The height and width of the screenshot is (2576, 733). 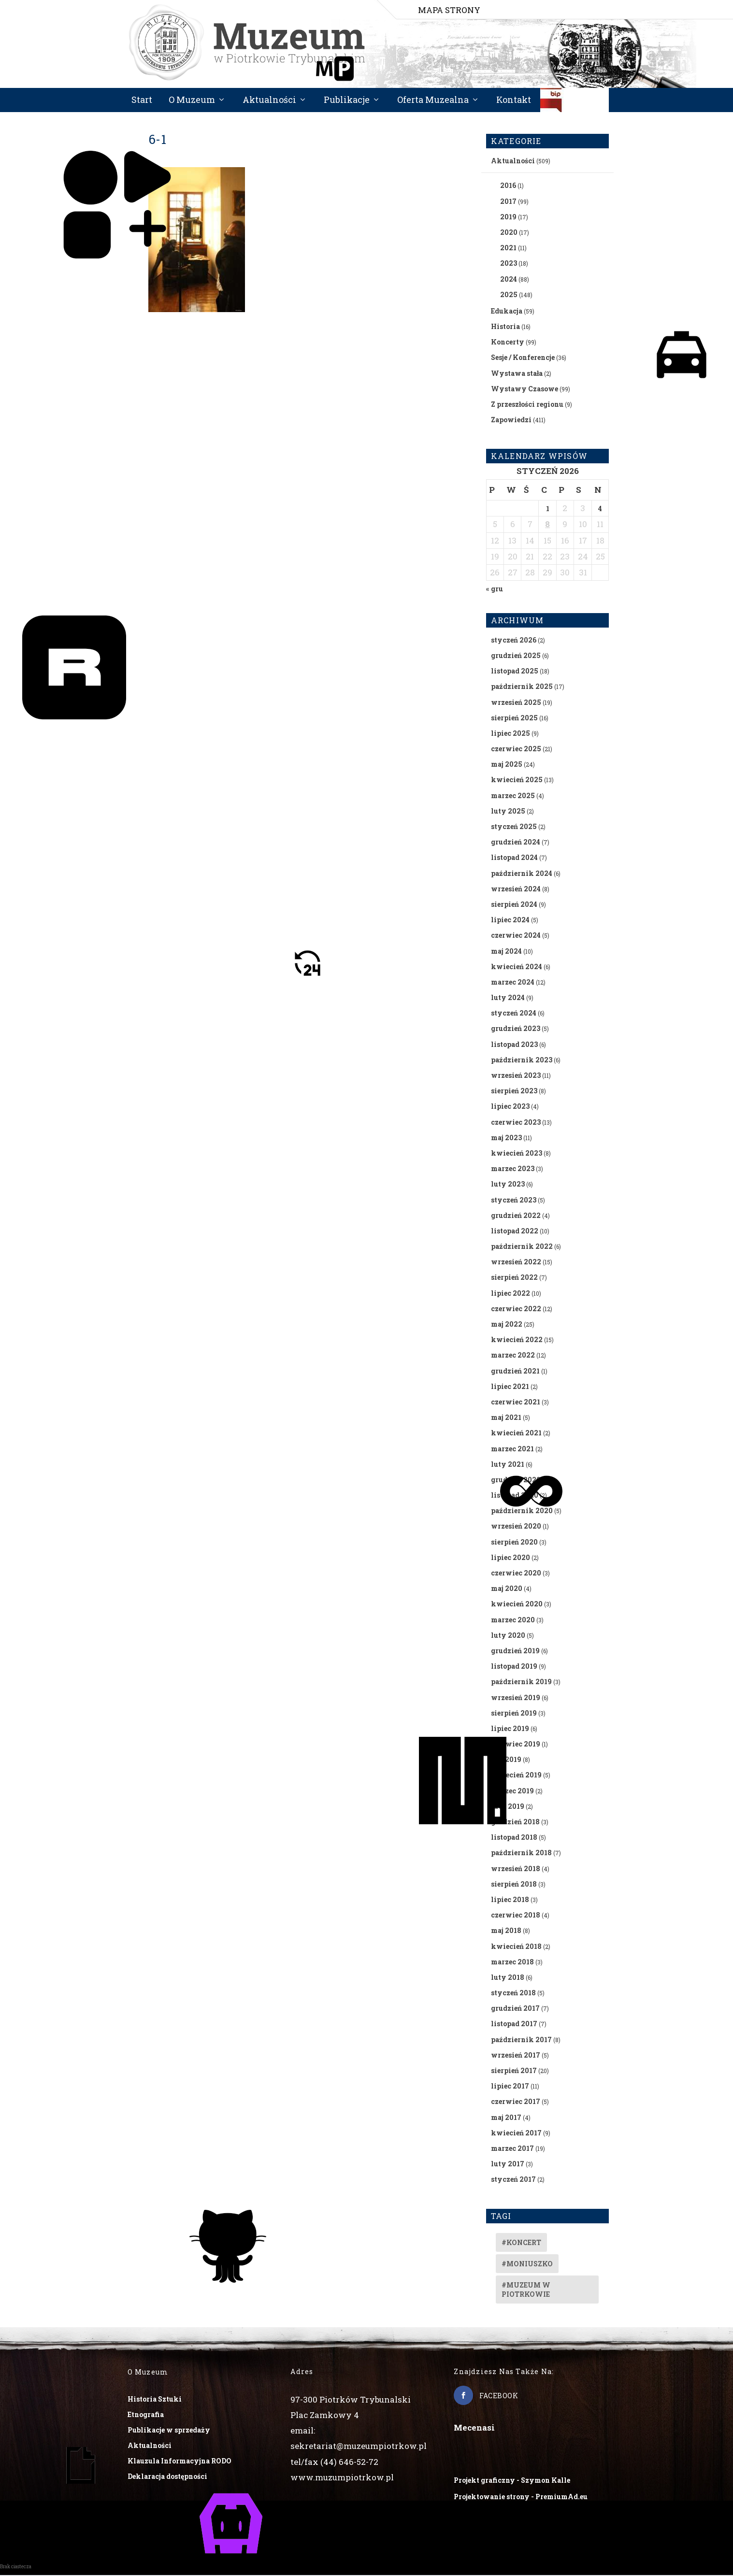 What do you see at coordinates (117, 204) in the screenshot?
I see `open the flathub app store` at bounding box center [117, 204].